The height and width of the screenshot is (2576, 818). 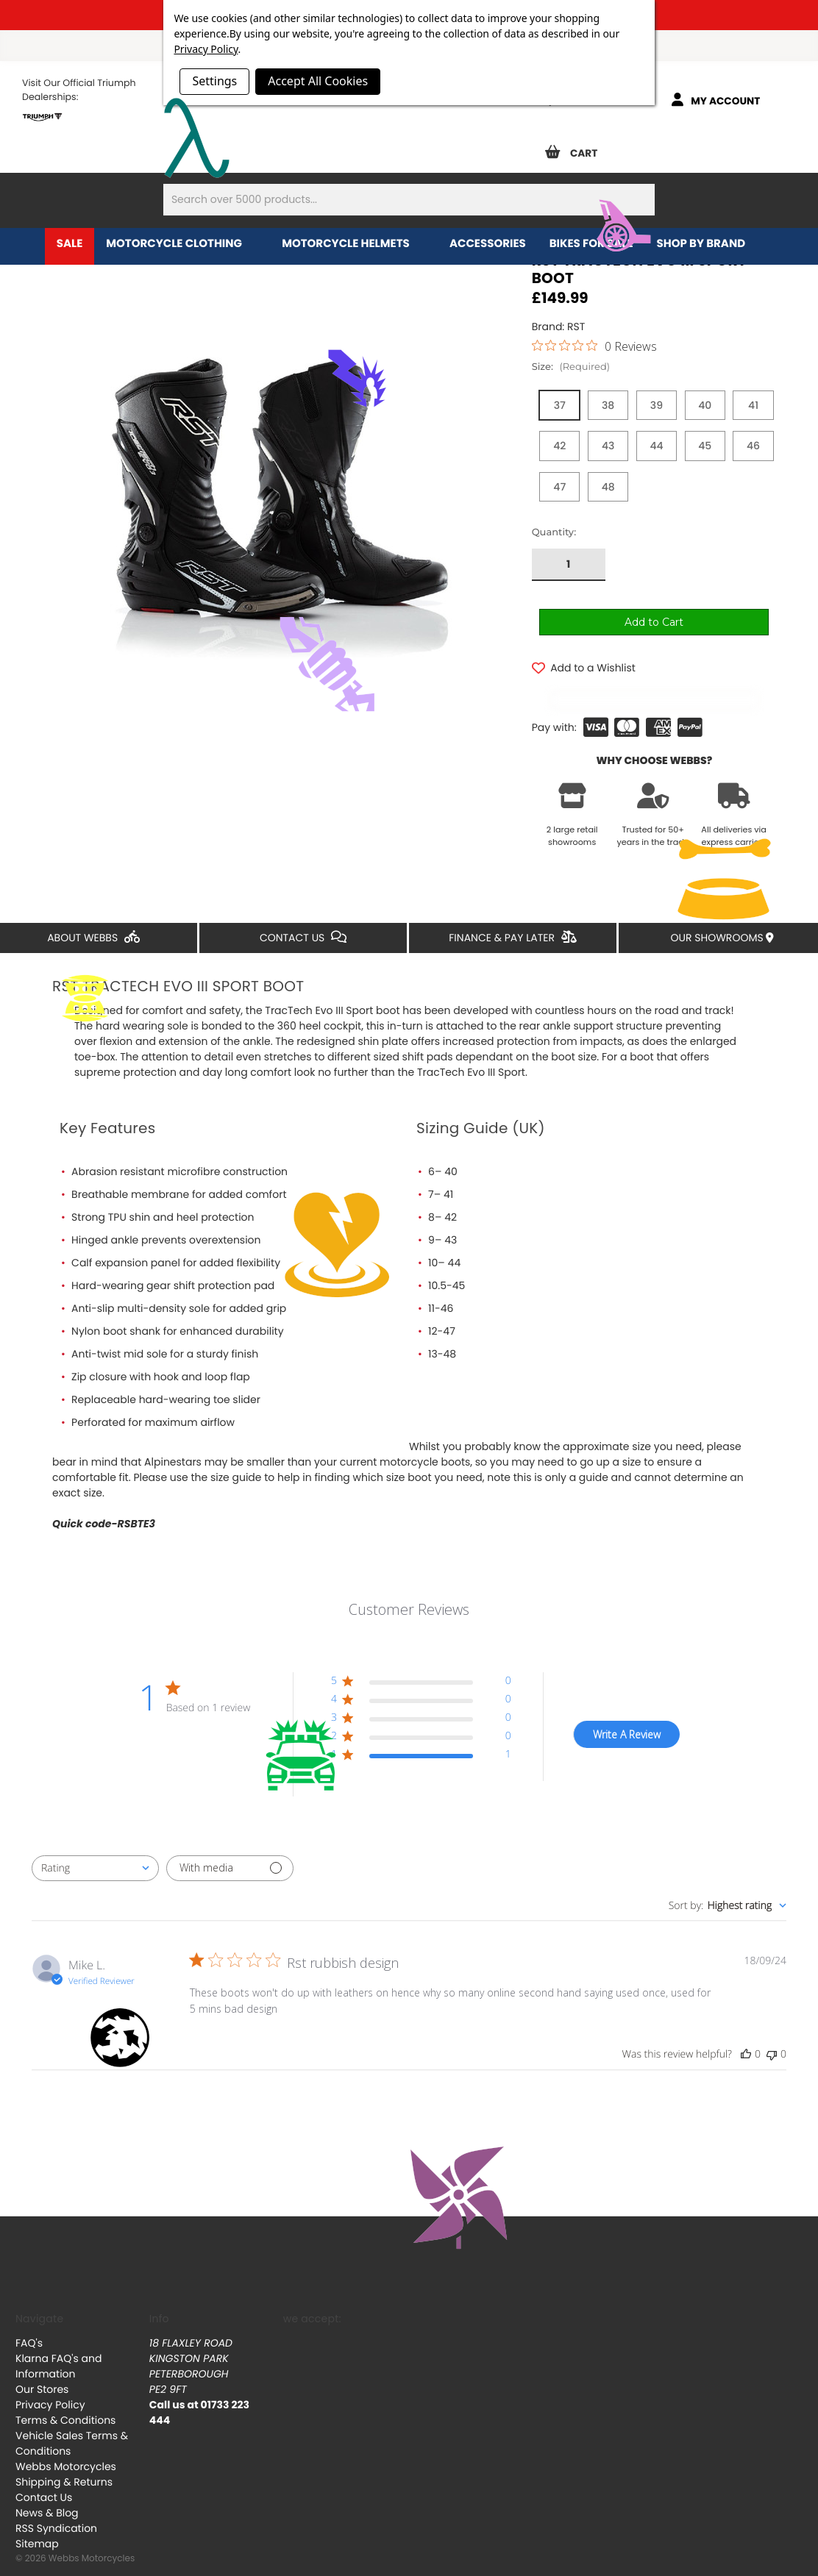 What do you see at coordinates (357, 378) in the screenshot?
I see `indicates a character has been struck by lightning` at bounding box center [357, 378].